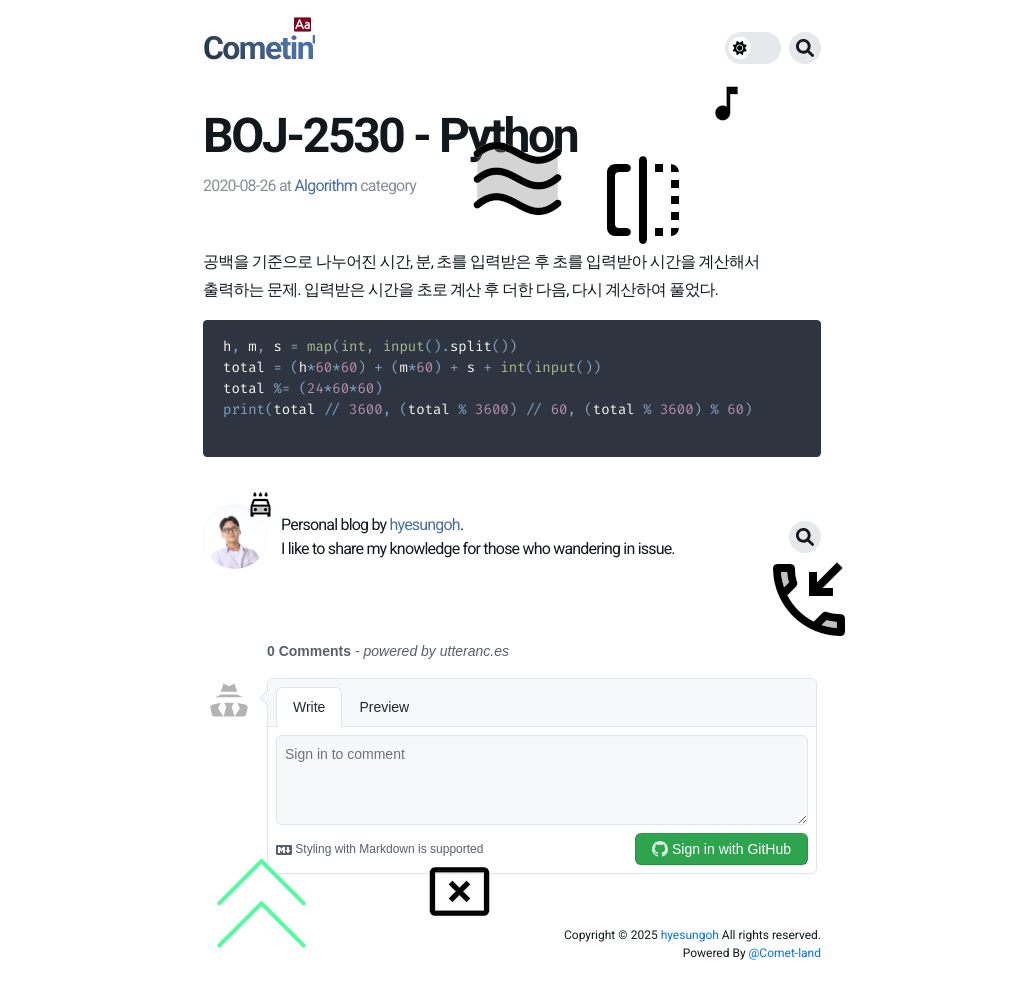 Image resolution: width=1024 pixels, height=994 pixels. I want to click on change font size settings, so click(302, 24).